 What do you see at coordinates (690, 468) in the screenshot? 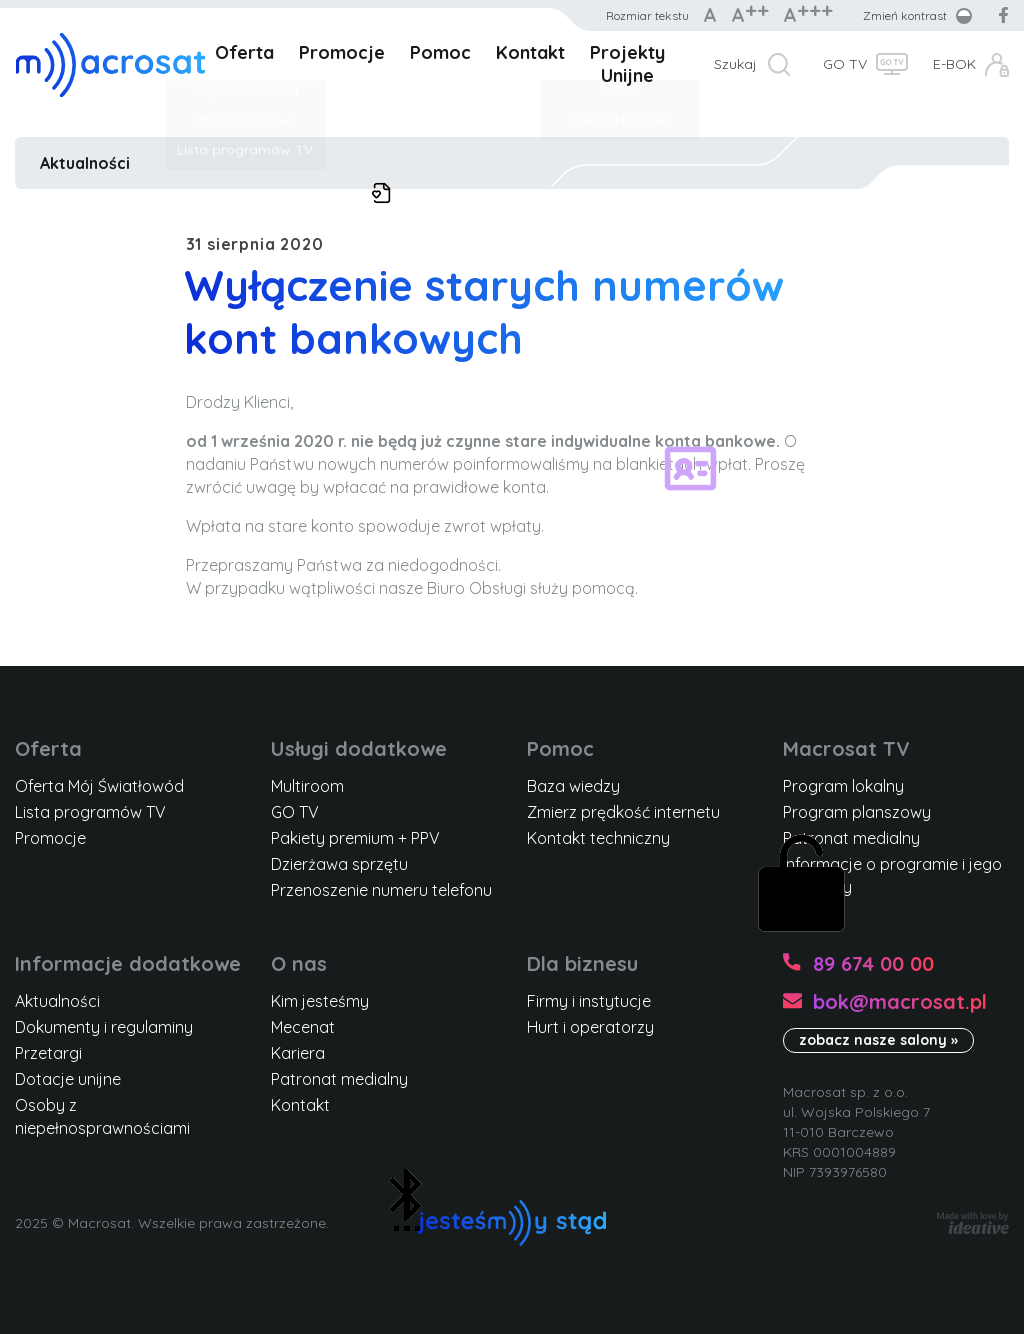
I see `view your profile or account information` at bounding box center [690, 468].